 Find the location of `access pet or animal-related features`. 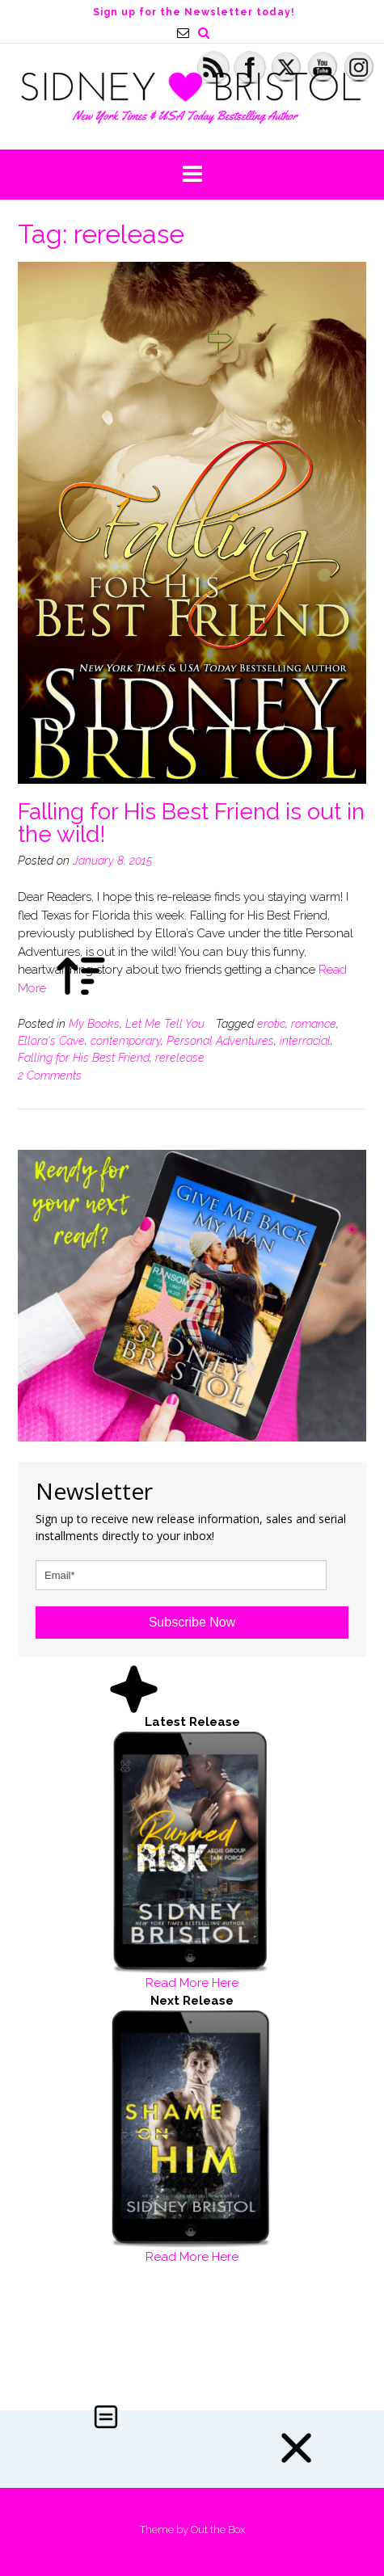

access pet or animal-related features is located at coordinates (125, 1766).